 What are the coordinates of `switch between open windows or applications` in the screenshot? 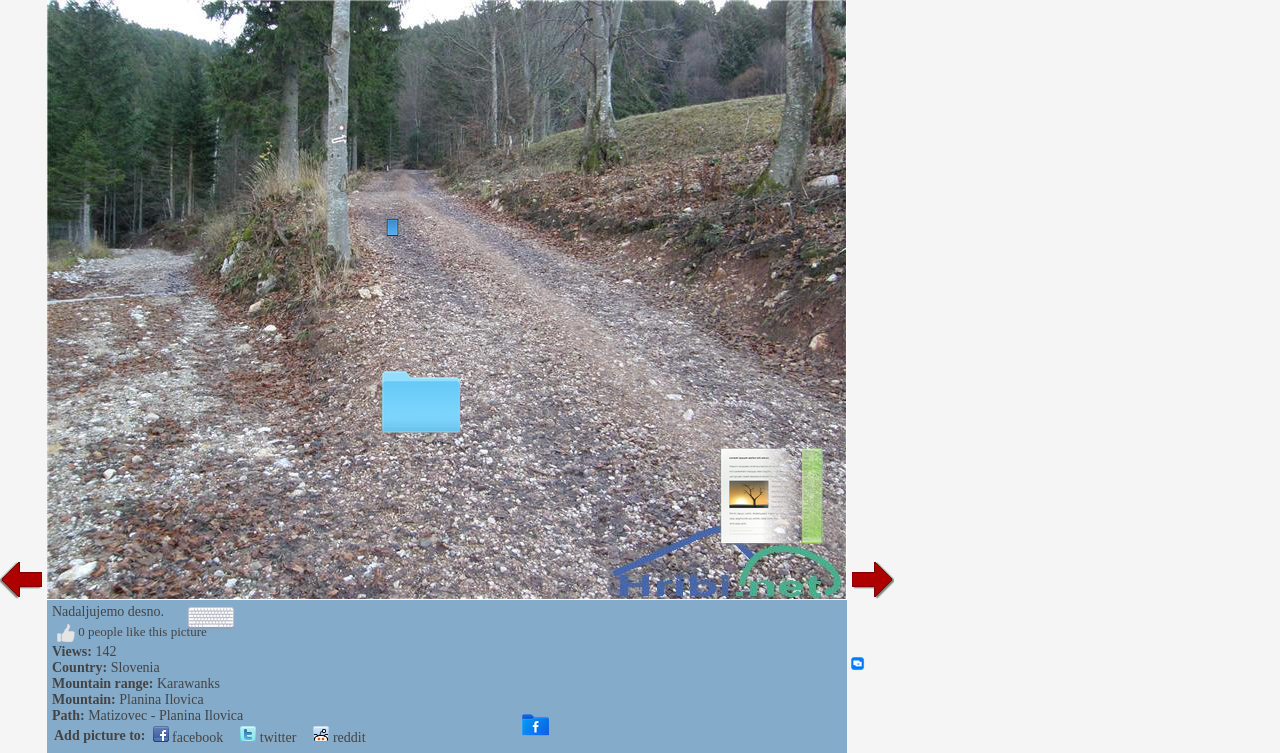 It's located at (857, 663).